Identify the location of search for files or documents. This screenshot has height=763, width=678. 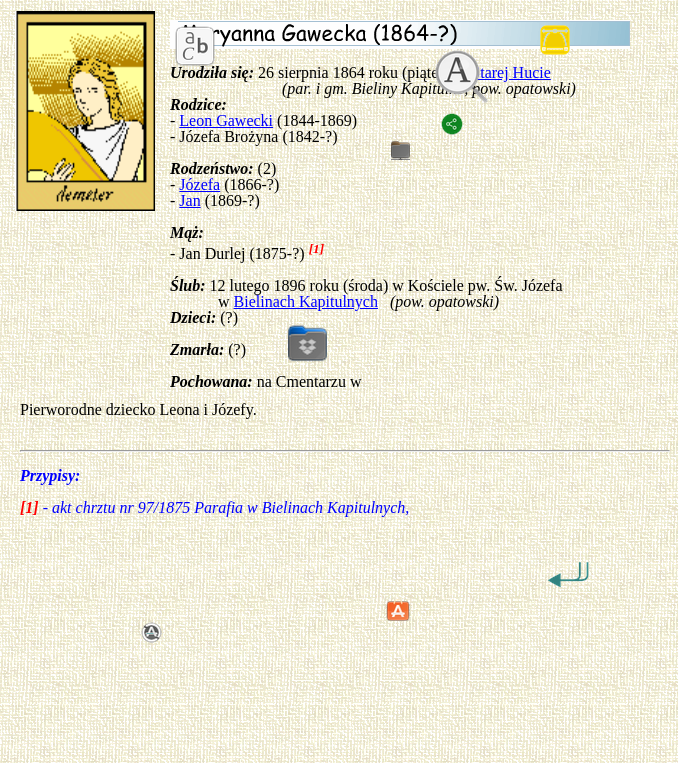
(461, 76).